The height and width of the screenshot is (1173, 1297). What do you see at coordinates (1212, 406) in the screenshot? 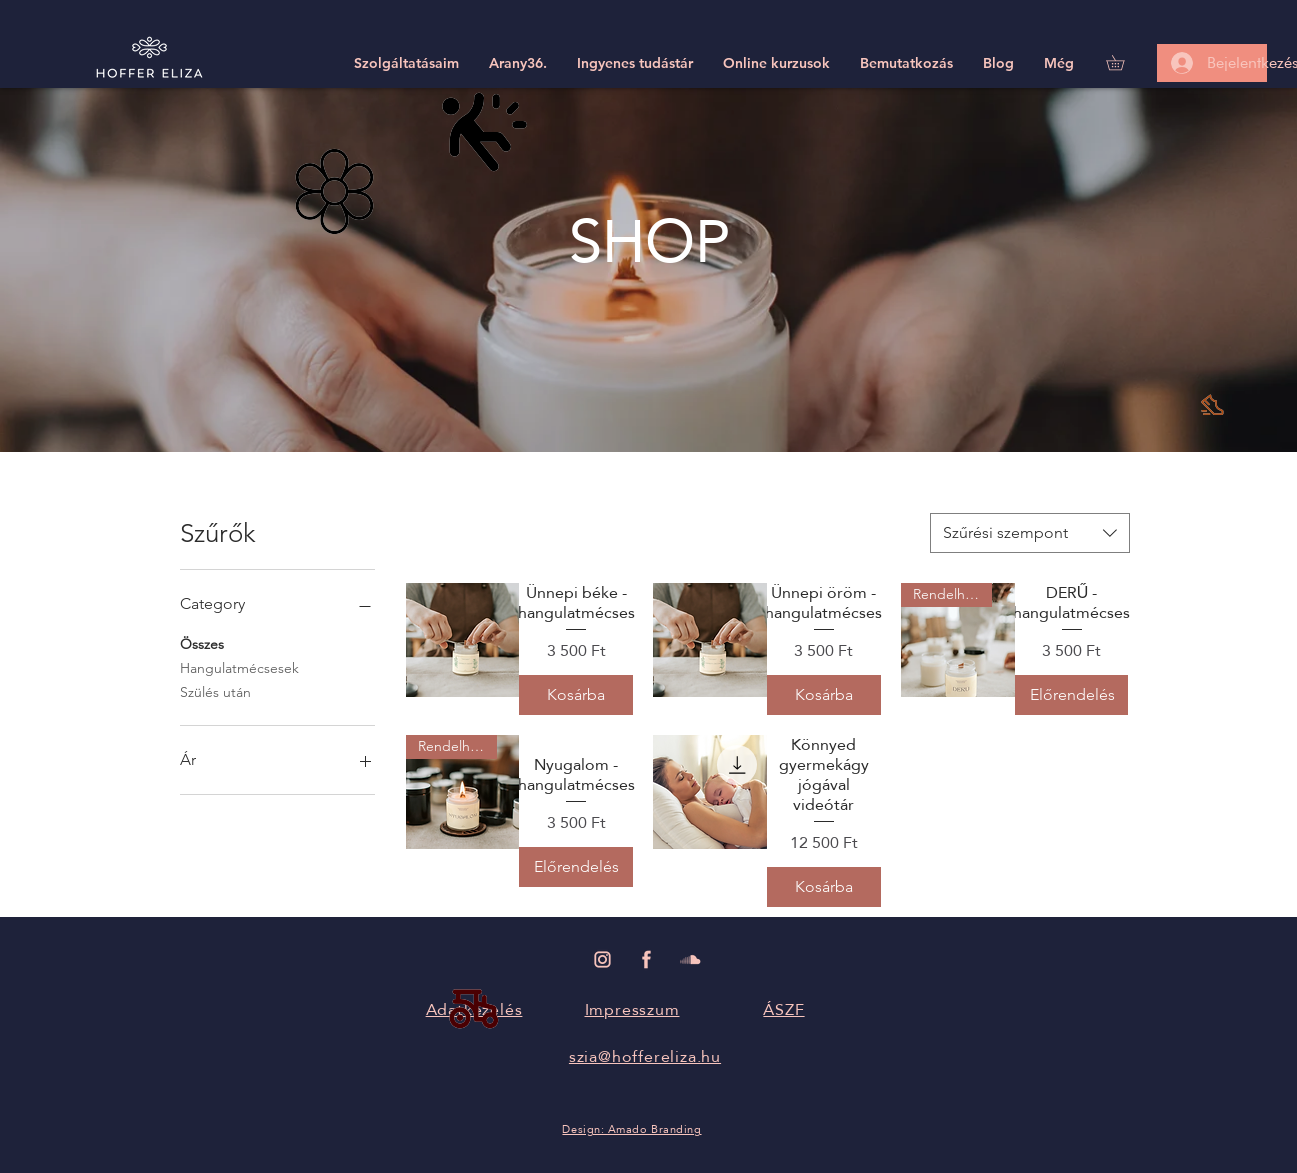
I see `start a running or fitness activity` at bounding box center [1212, 406].